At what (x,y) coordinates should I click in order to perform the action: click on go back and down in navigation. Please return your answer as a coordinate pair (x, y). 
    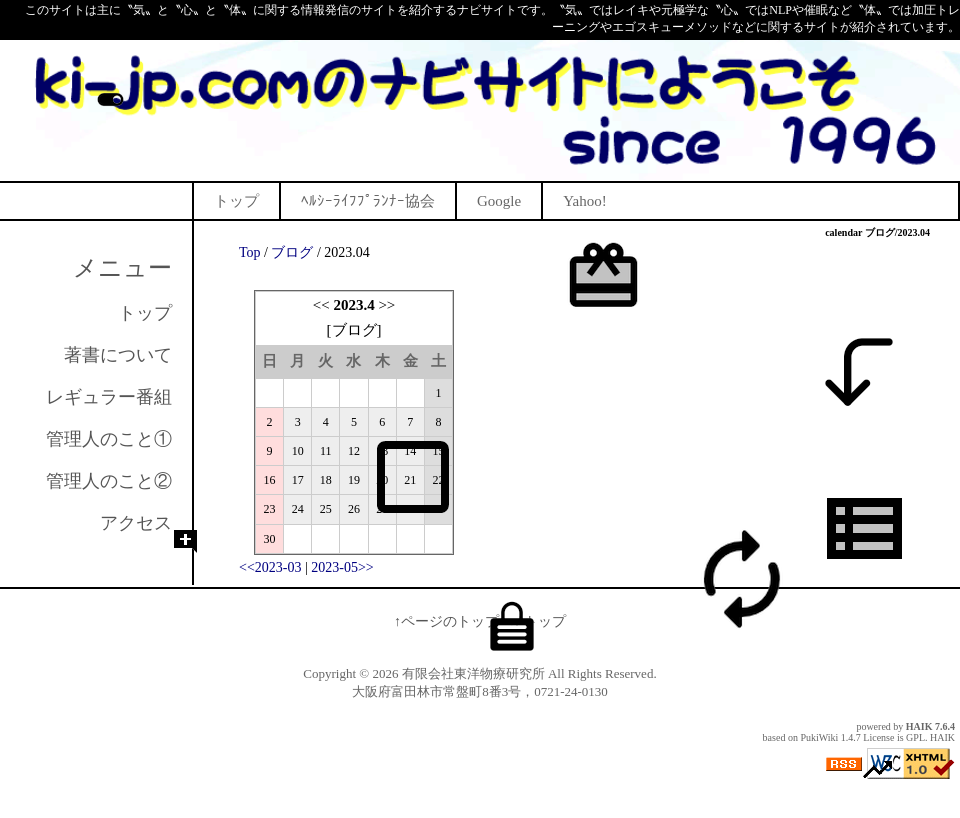
    Looking at the image, I should click on (859, 372).